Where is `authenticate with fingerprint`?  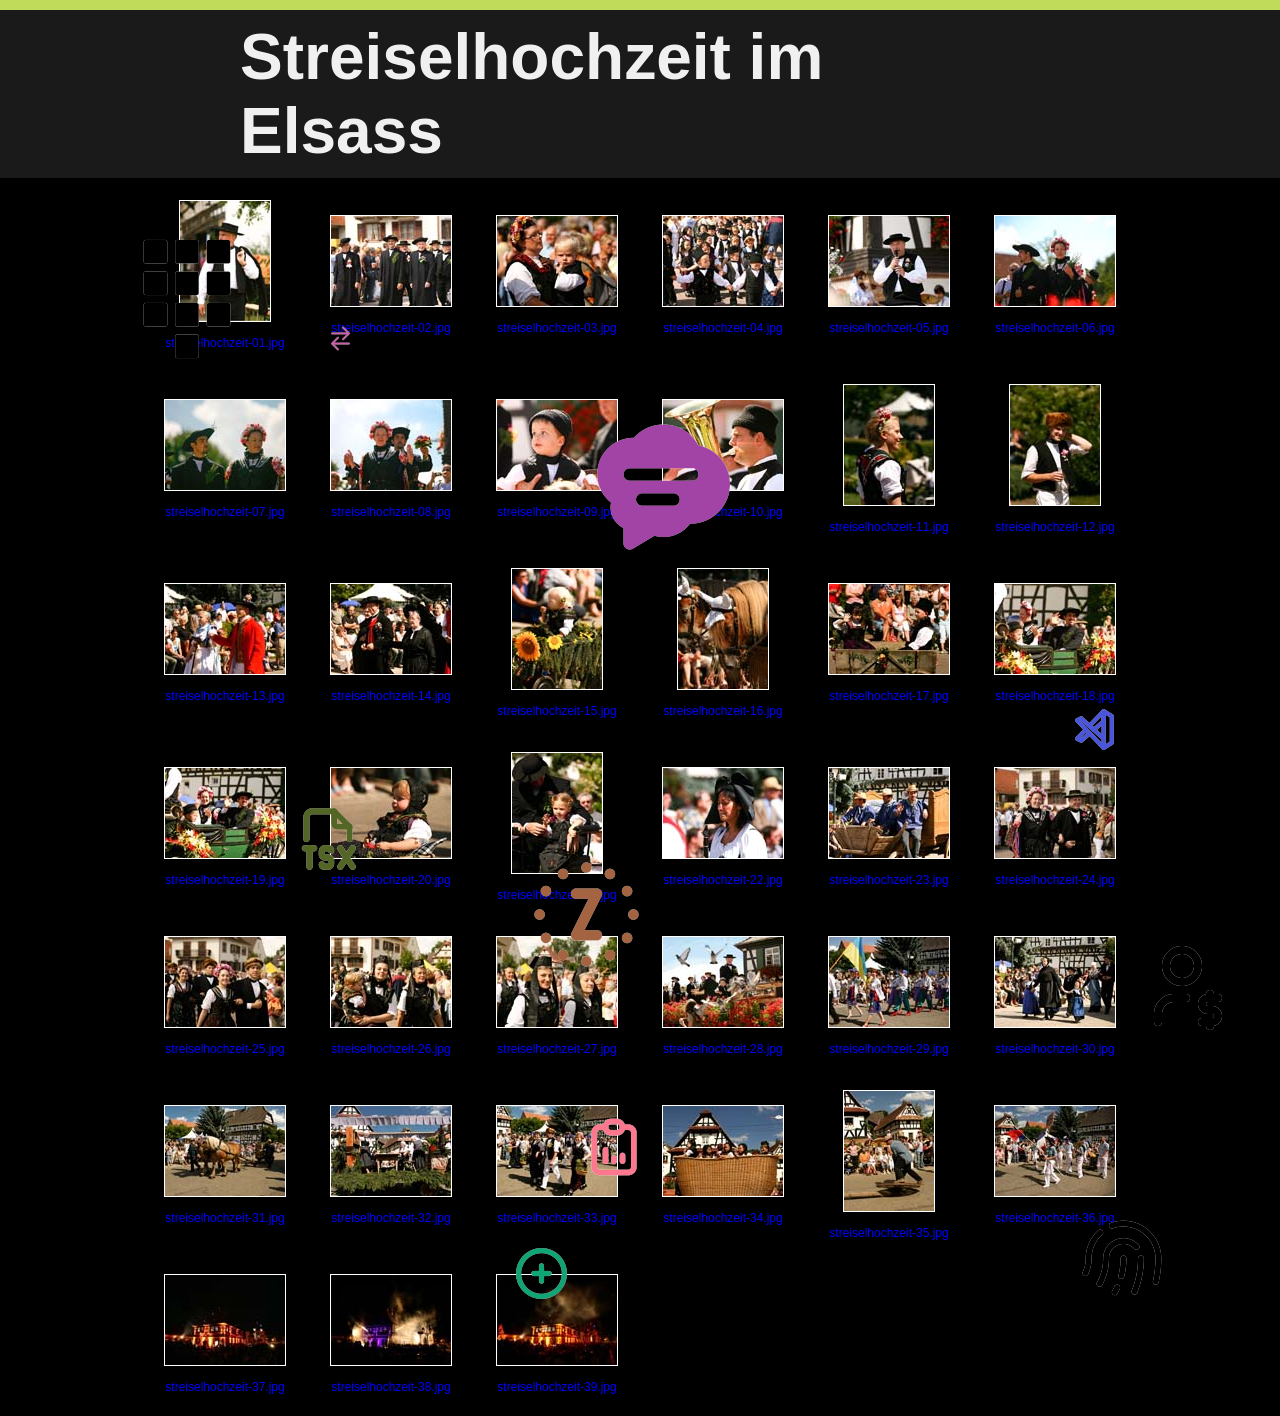 authenticate with fingerprint is located at coordinates (1123, 1258).